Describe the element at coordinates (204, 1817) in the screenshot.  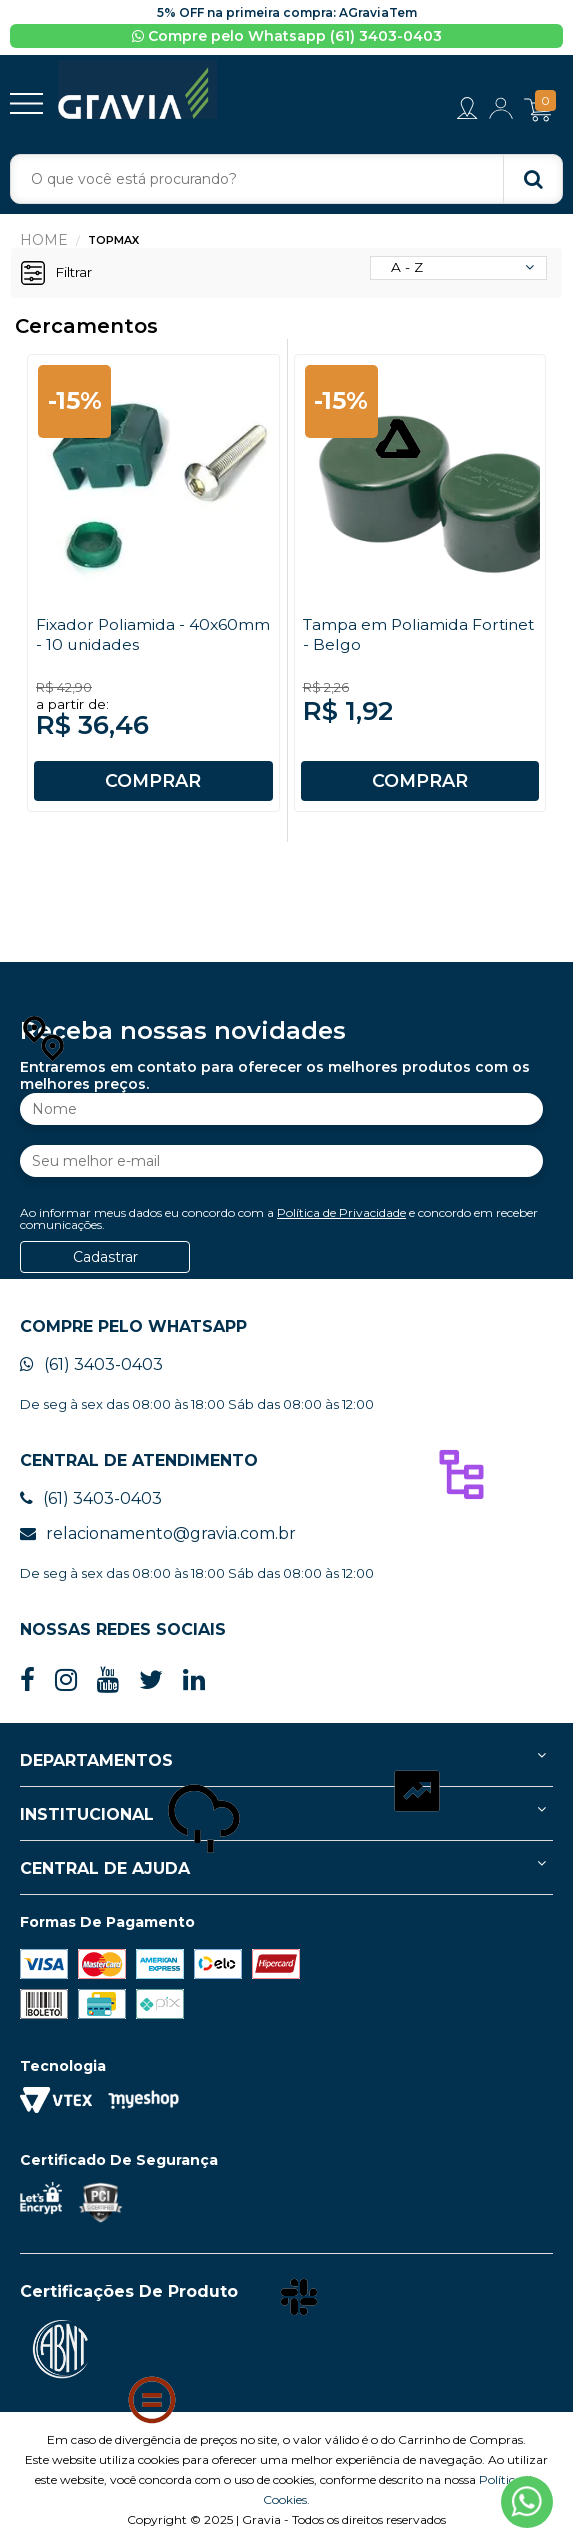
I see `indicates light rain or drizzle conditions` at that location.